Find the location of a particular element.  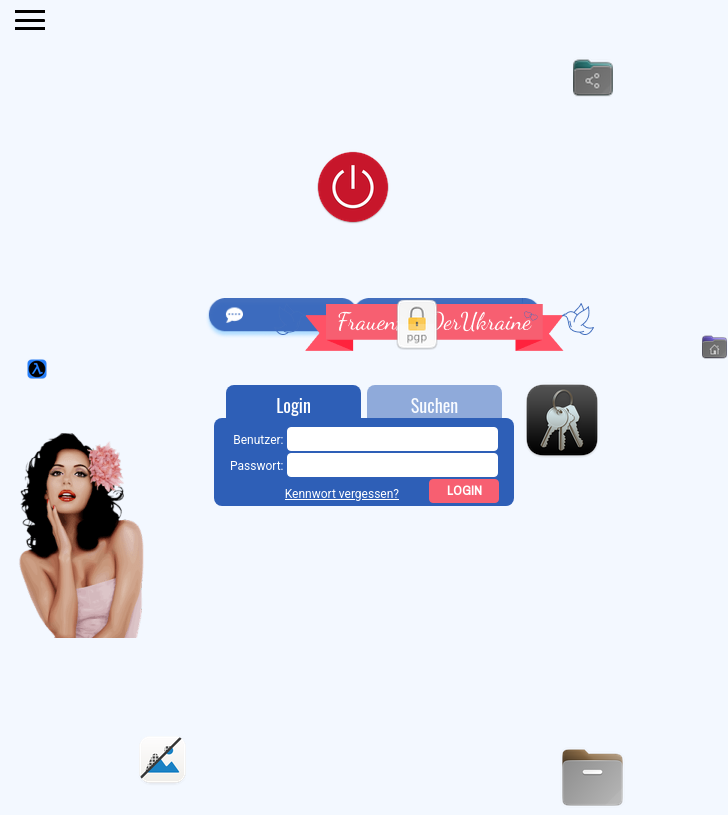

access your home folder is located at coordinates (714, 346).